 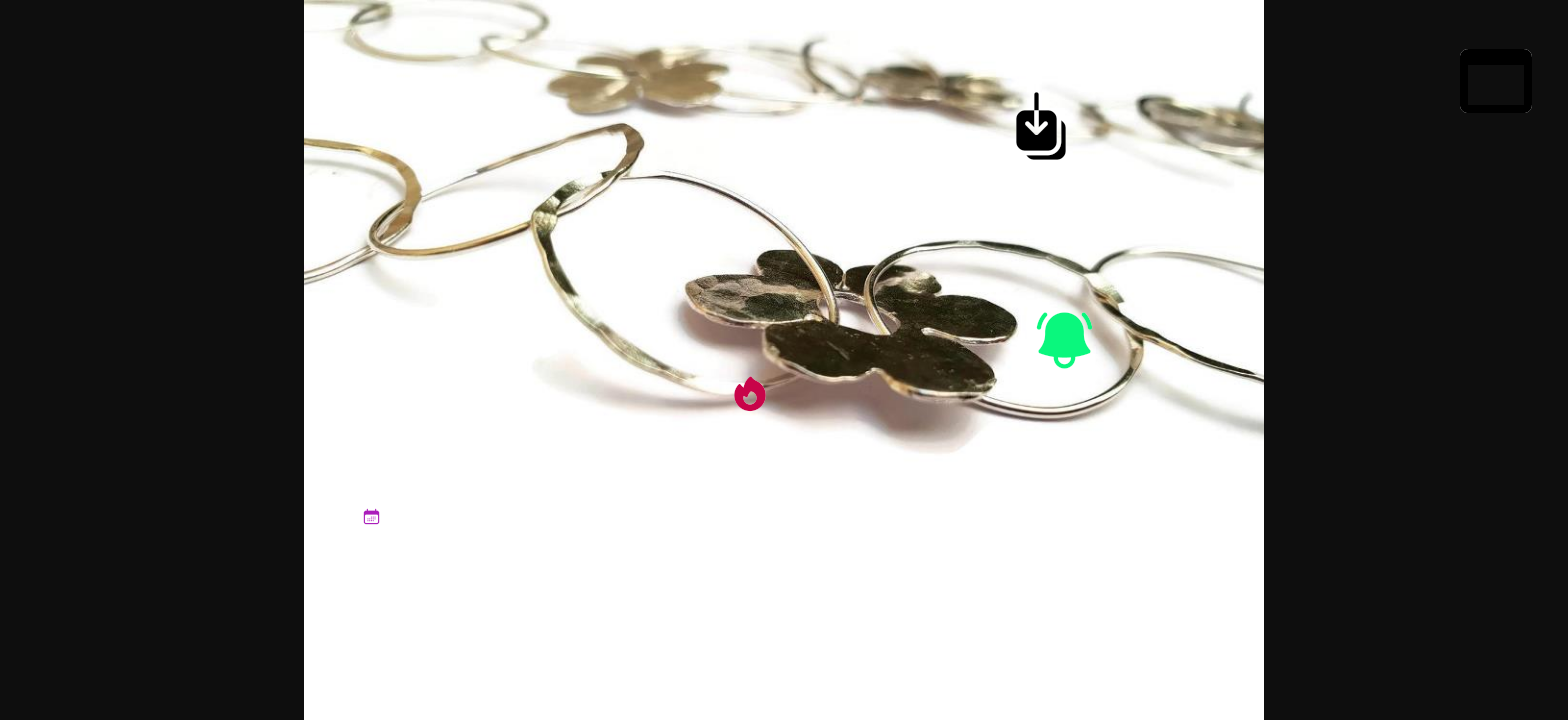 I want to click on indicates trending or popular content, so click(x=750, y=394).